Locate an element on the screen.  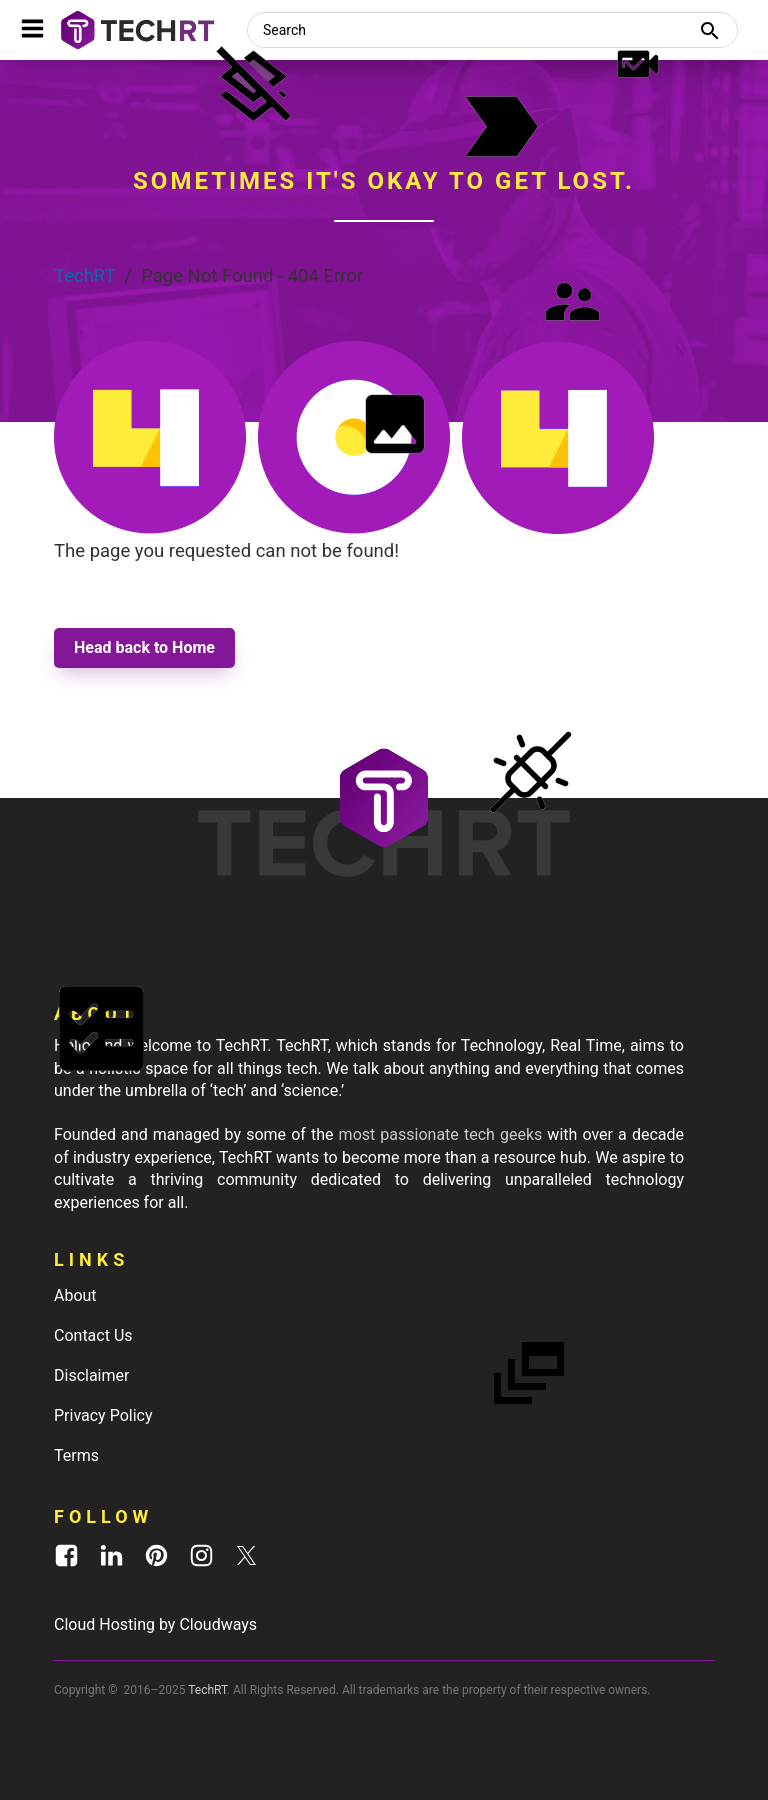
mark message as important is located at coordinates (499, 126).